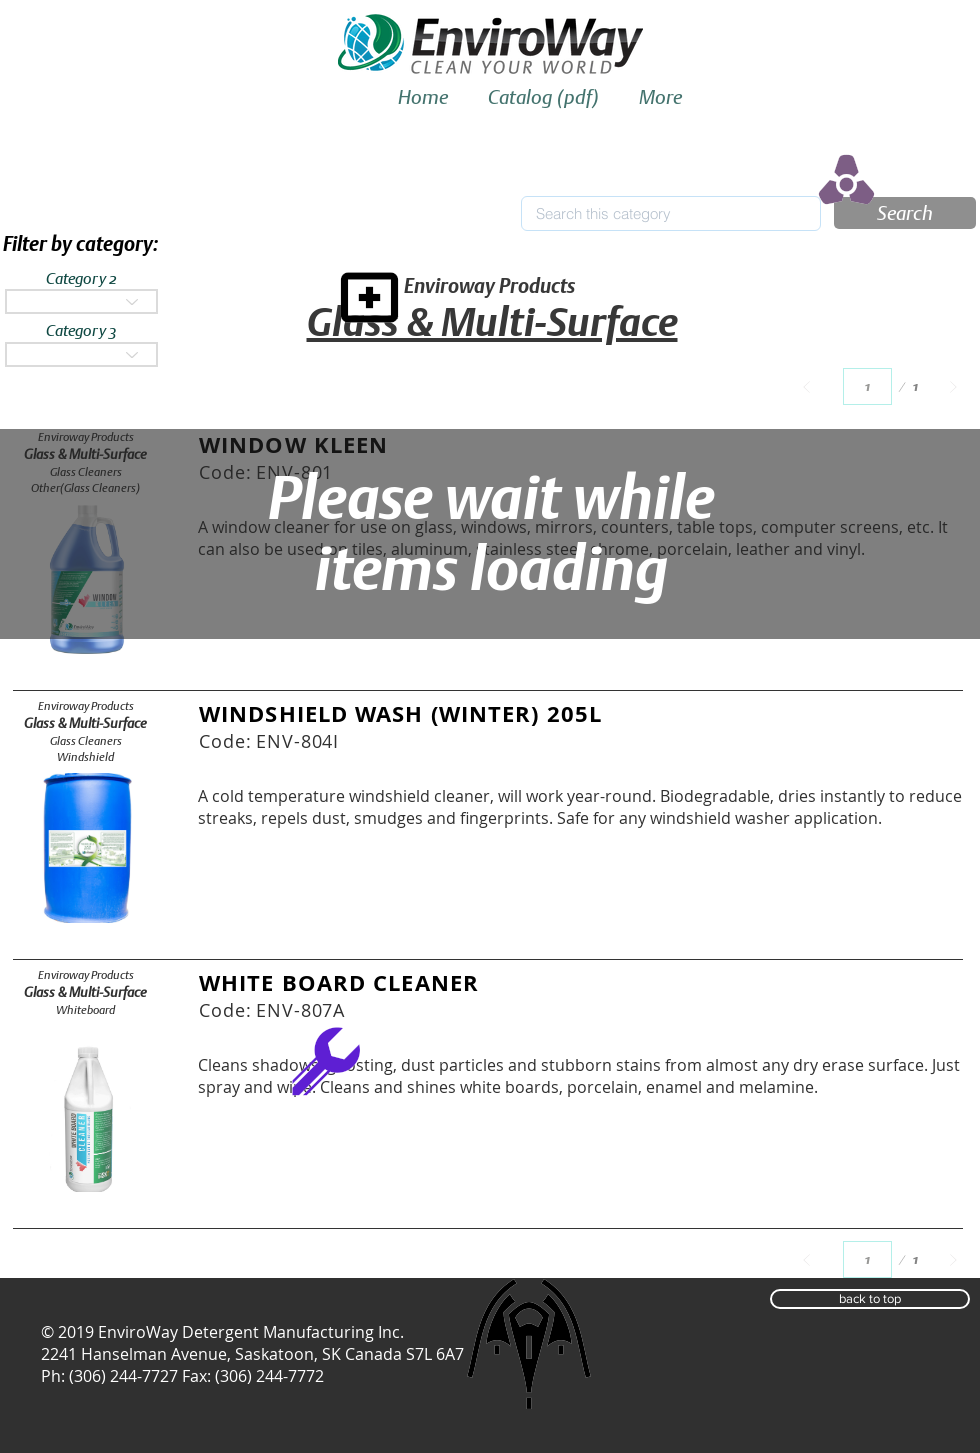 The image size is (980, 1453). Describe the element at coordinates (326, 1061) in the screenshot. I see `access settings or configuration options` at that location.